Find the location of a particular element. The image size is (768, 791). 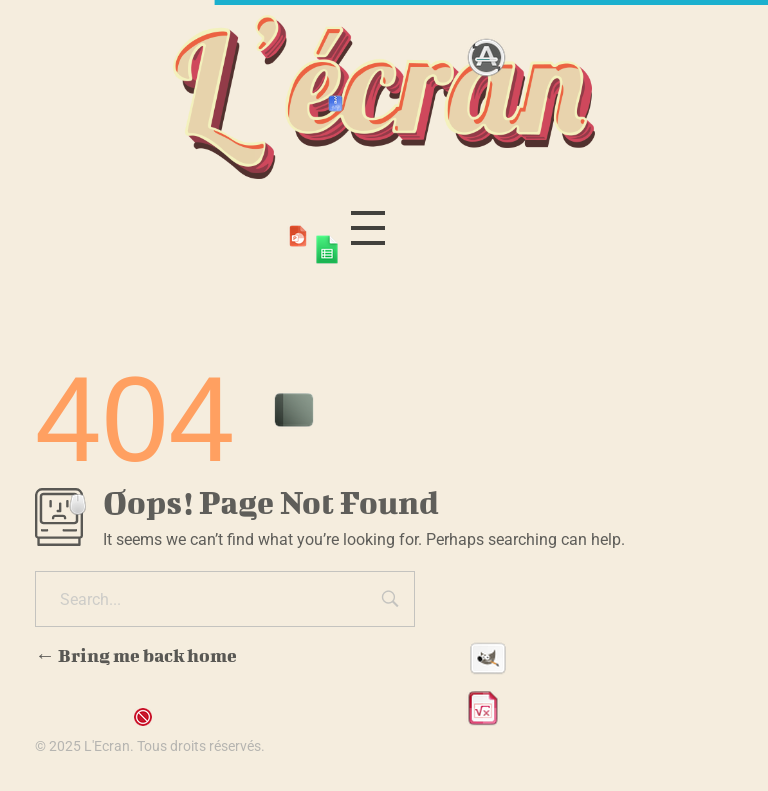

delete or remove an item is located at coordinates (143, 717).